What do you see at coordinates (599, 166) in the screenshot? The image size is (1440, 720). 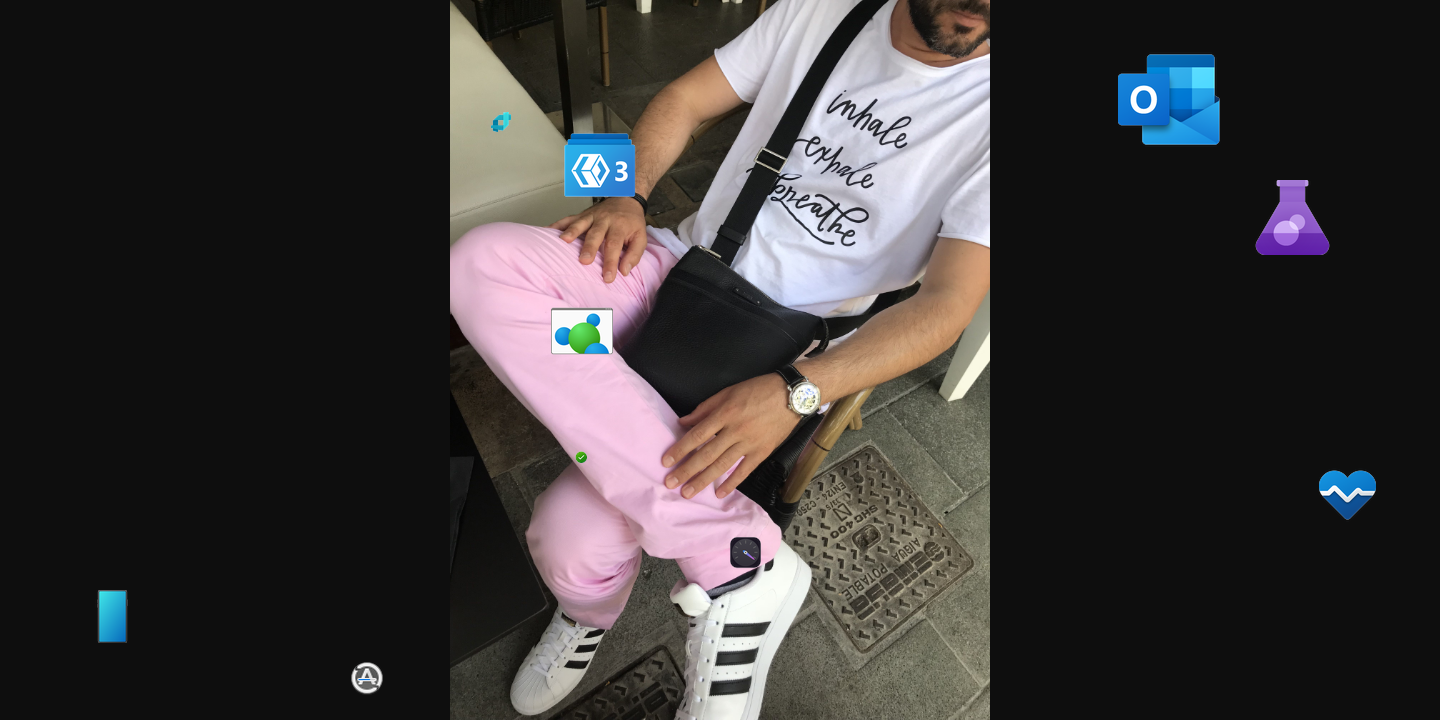 I see `open Unity 3 game development environment` at bounding box center [599, 166].